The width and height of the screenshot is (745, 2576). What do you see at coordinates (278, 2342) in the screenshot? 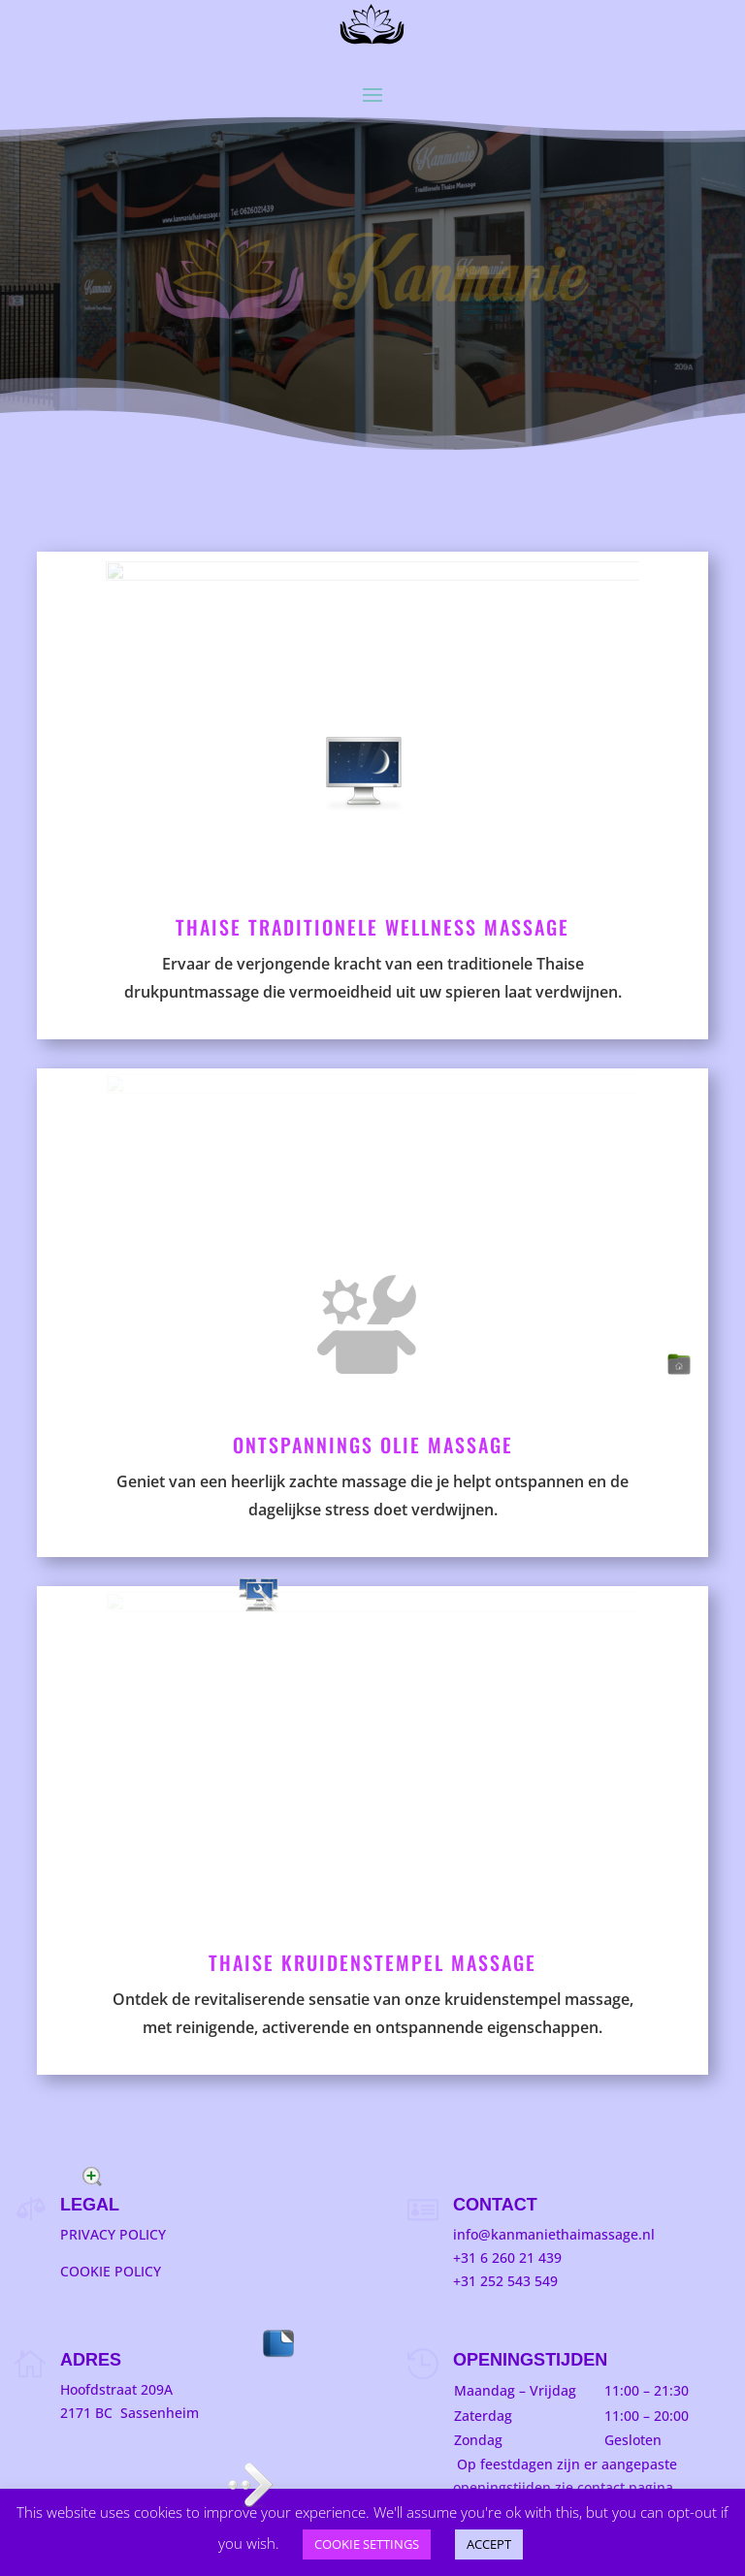
I see `change desktop wallpaper settings` at bounding box center [278, 2342].